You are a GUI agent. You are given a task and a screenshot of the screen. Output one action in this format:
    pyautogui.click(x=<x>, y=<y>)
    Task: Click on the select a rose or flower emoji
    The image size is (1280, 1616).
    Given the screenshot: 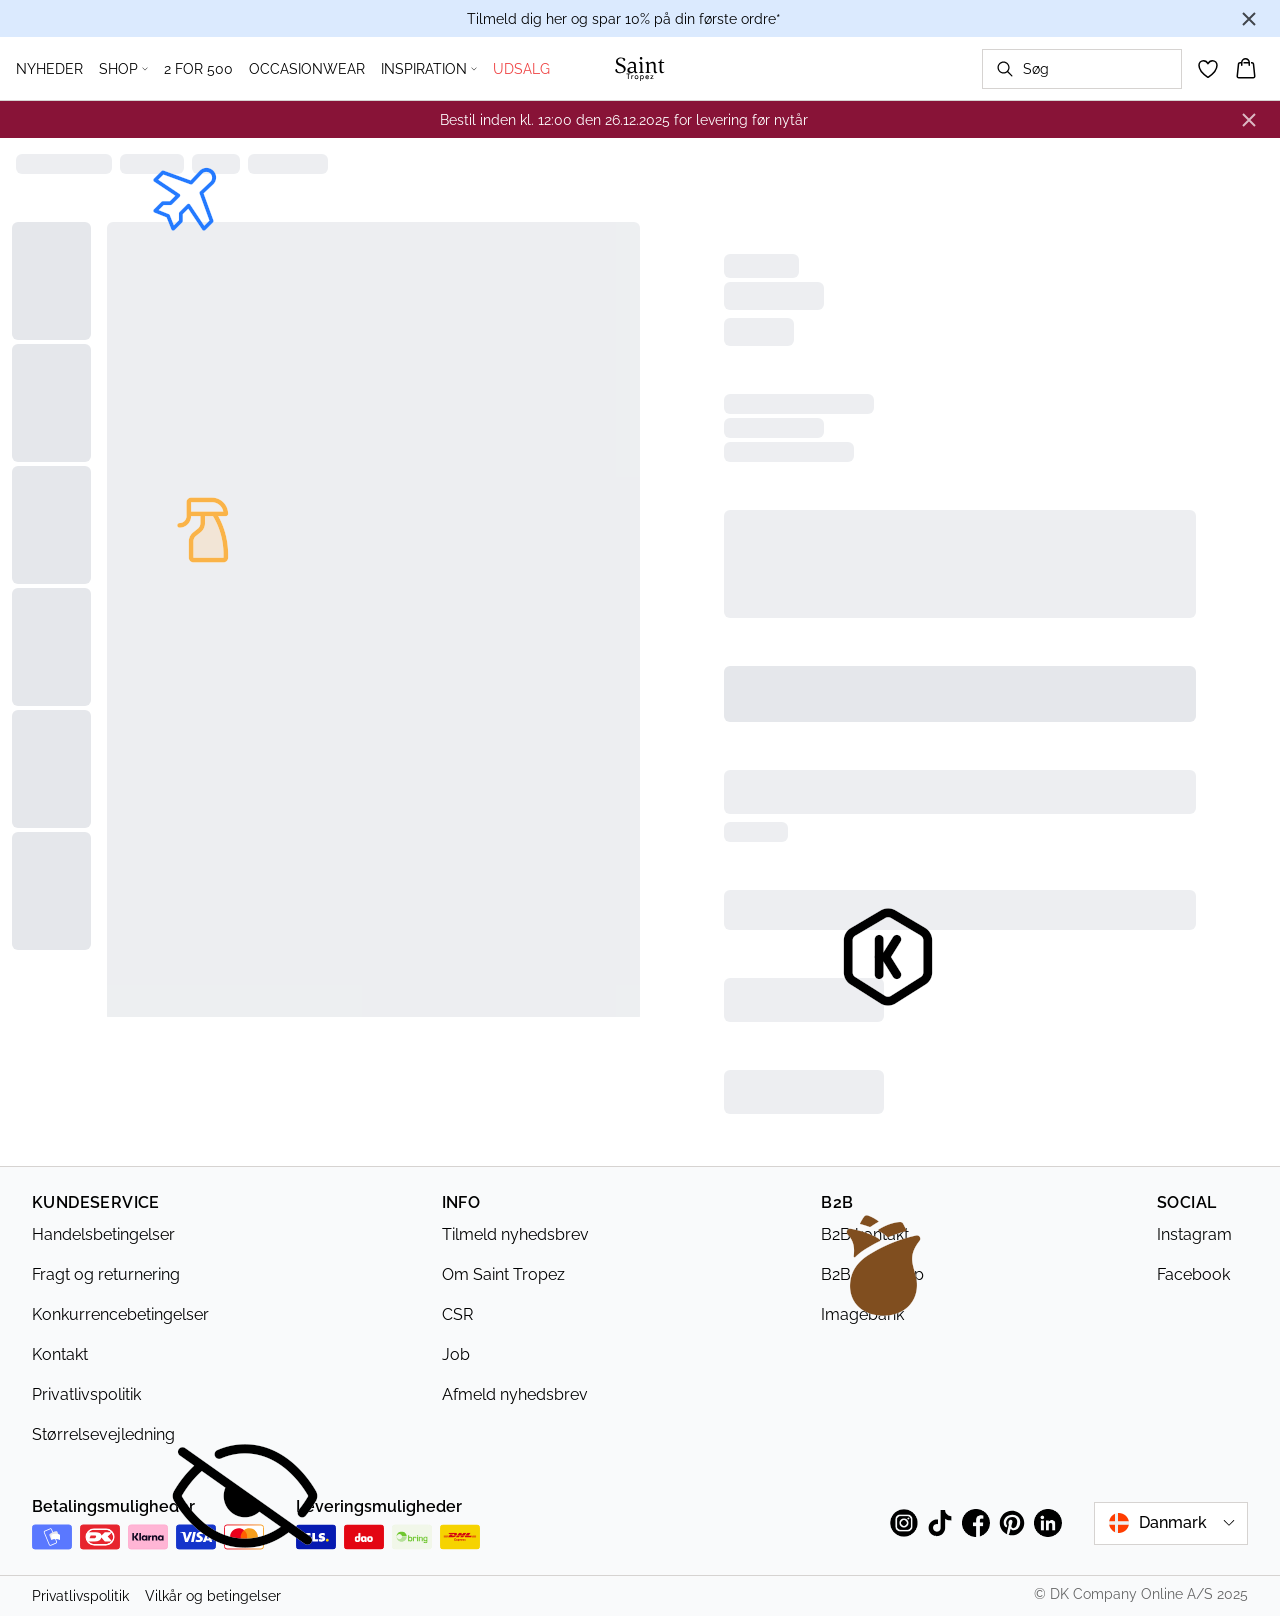 What is the action you would take?
    pyautogui.click(x=883, y=1265)
    